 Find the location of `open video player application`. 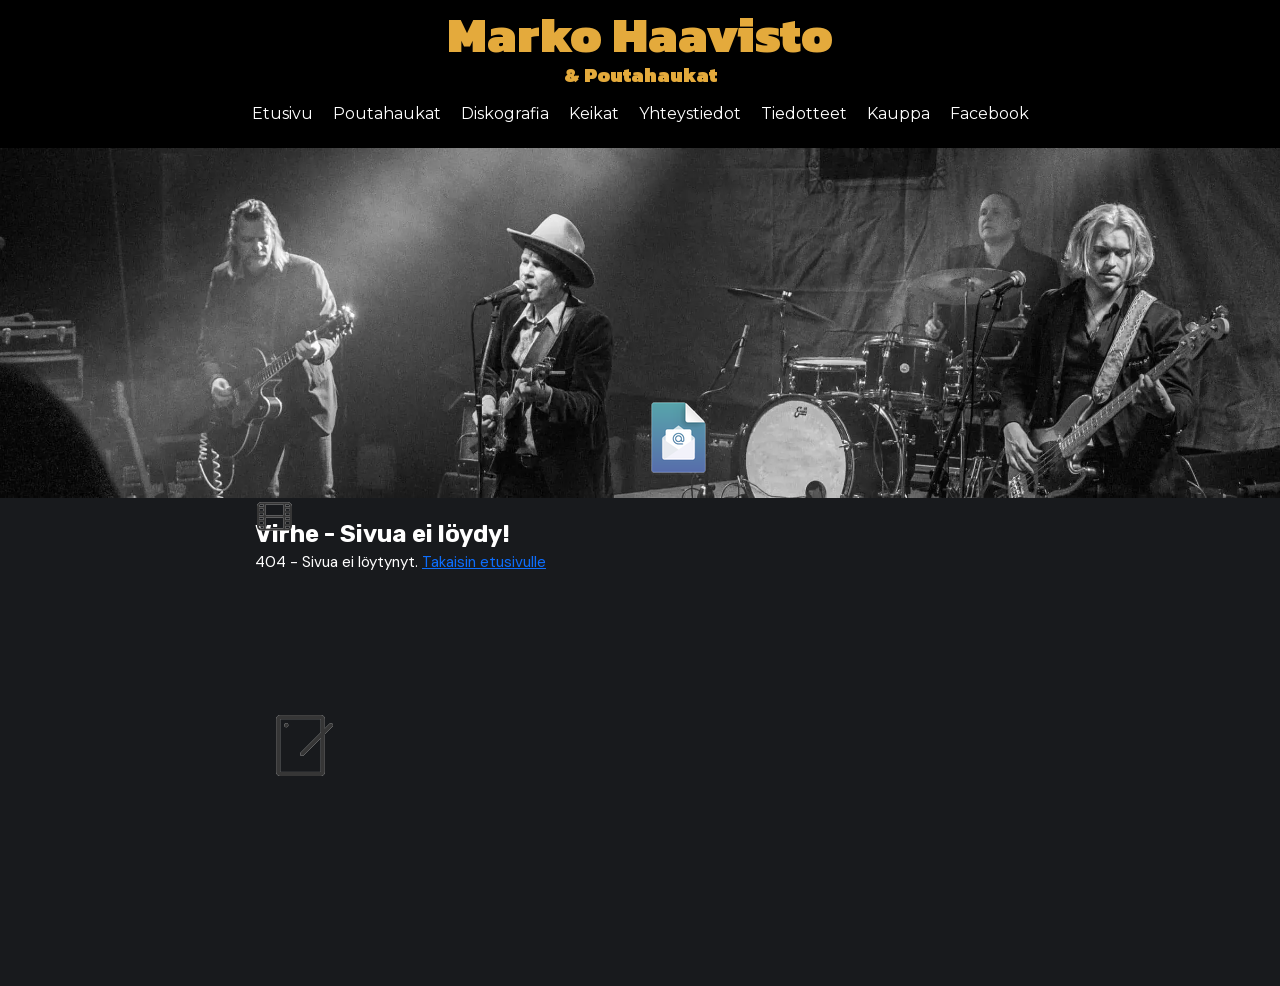

open video player application is located at coordinates (274, 517).